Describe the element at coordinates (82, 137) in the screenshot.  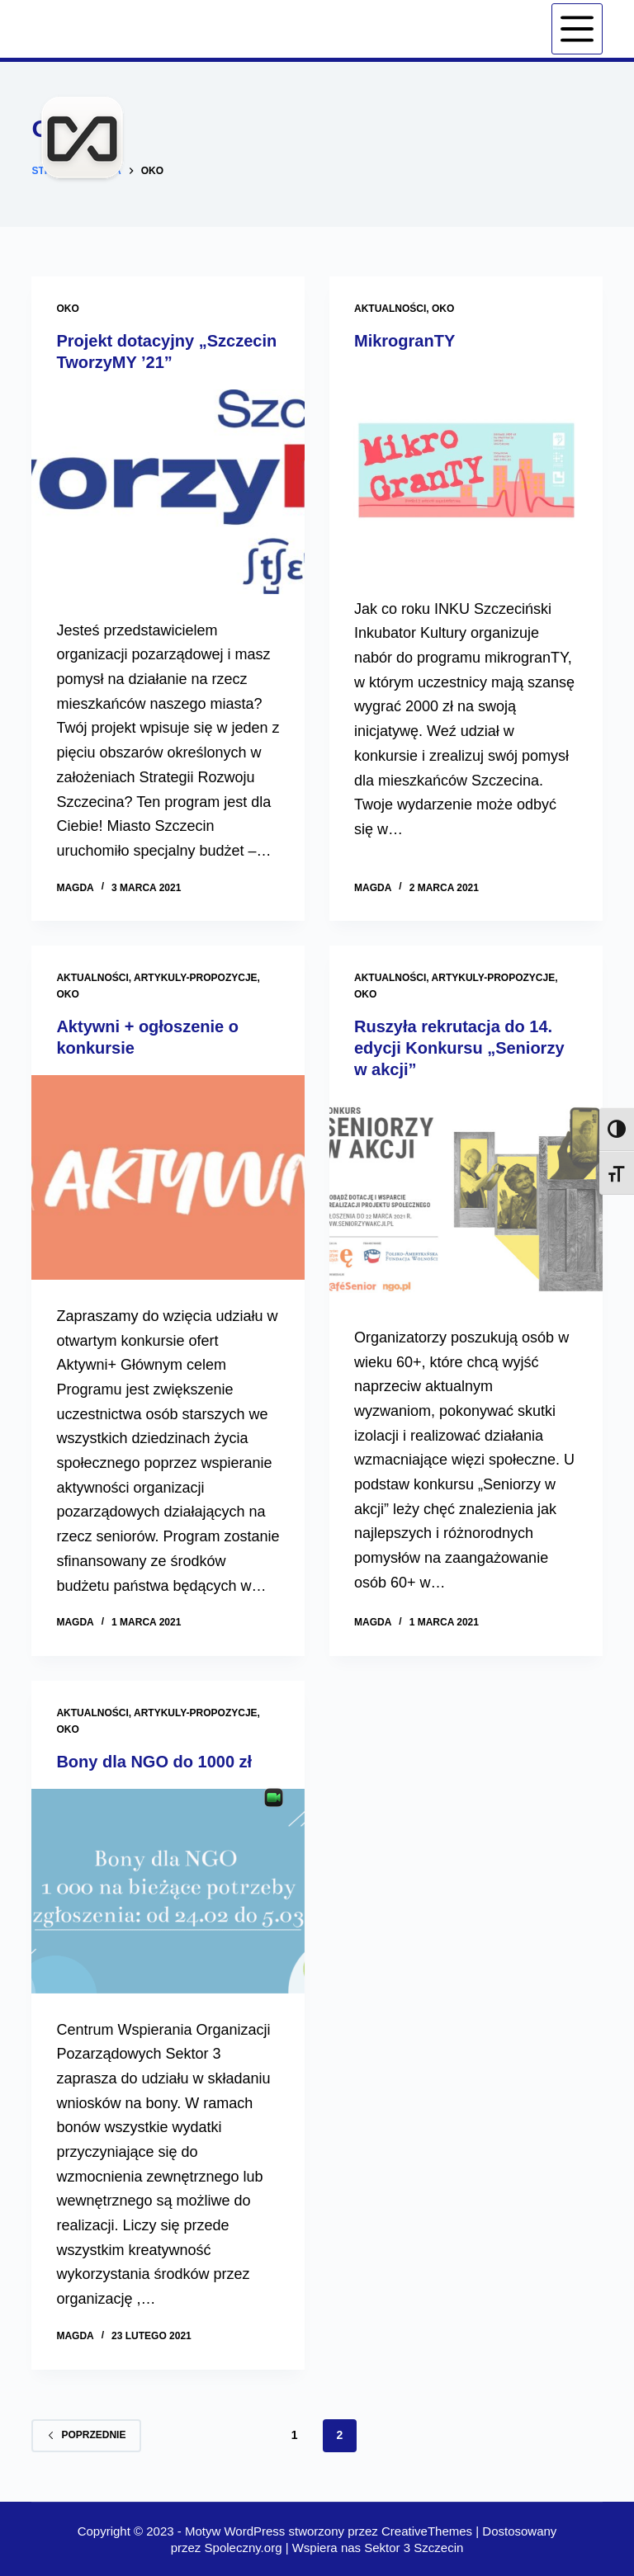
I see `open AnythingLLM app` at that location.